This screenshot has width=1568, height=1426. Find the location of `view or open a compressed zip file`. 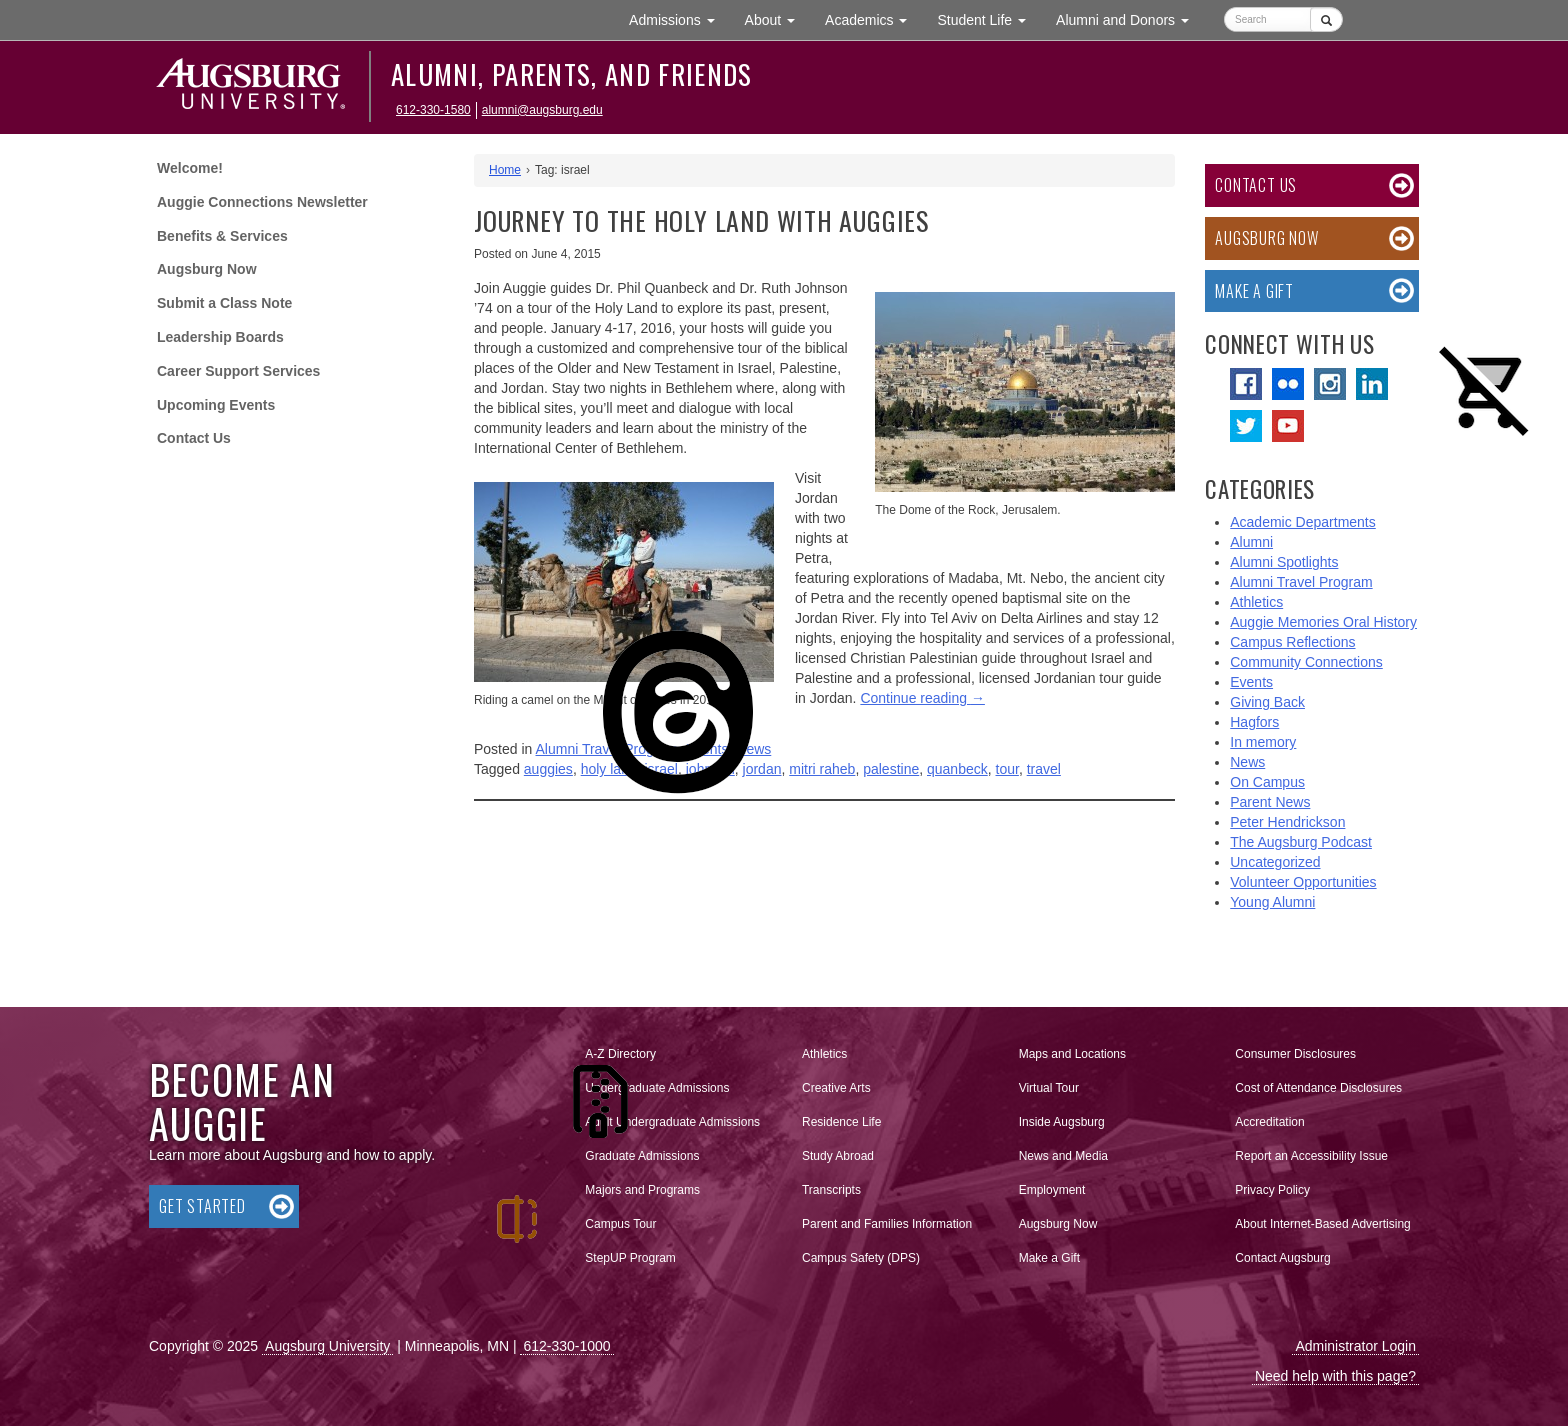

view or open a compressed zip file is located at coordinates (600, 1101).